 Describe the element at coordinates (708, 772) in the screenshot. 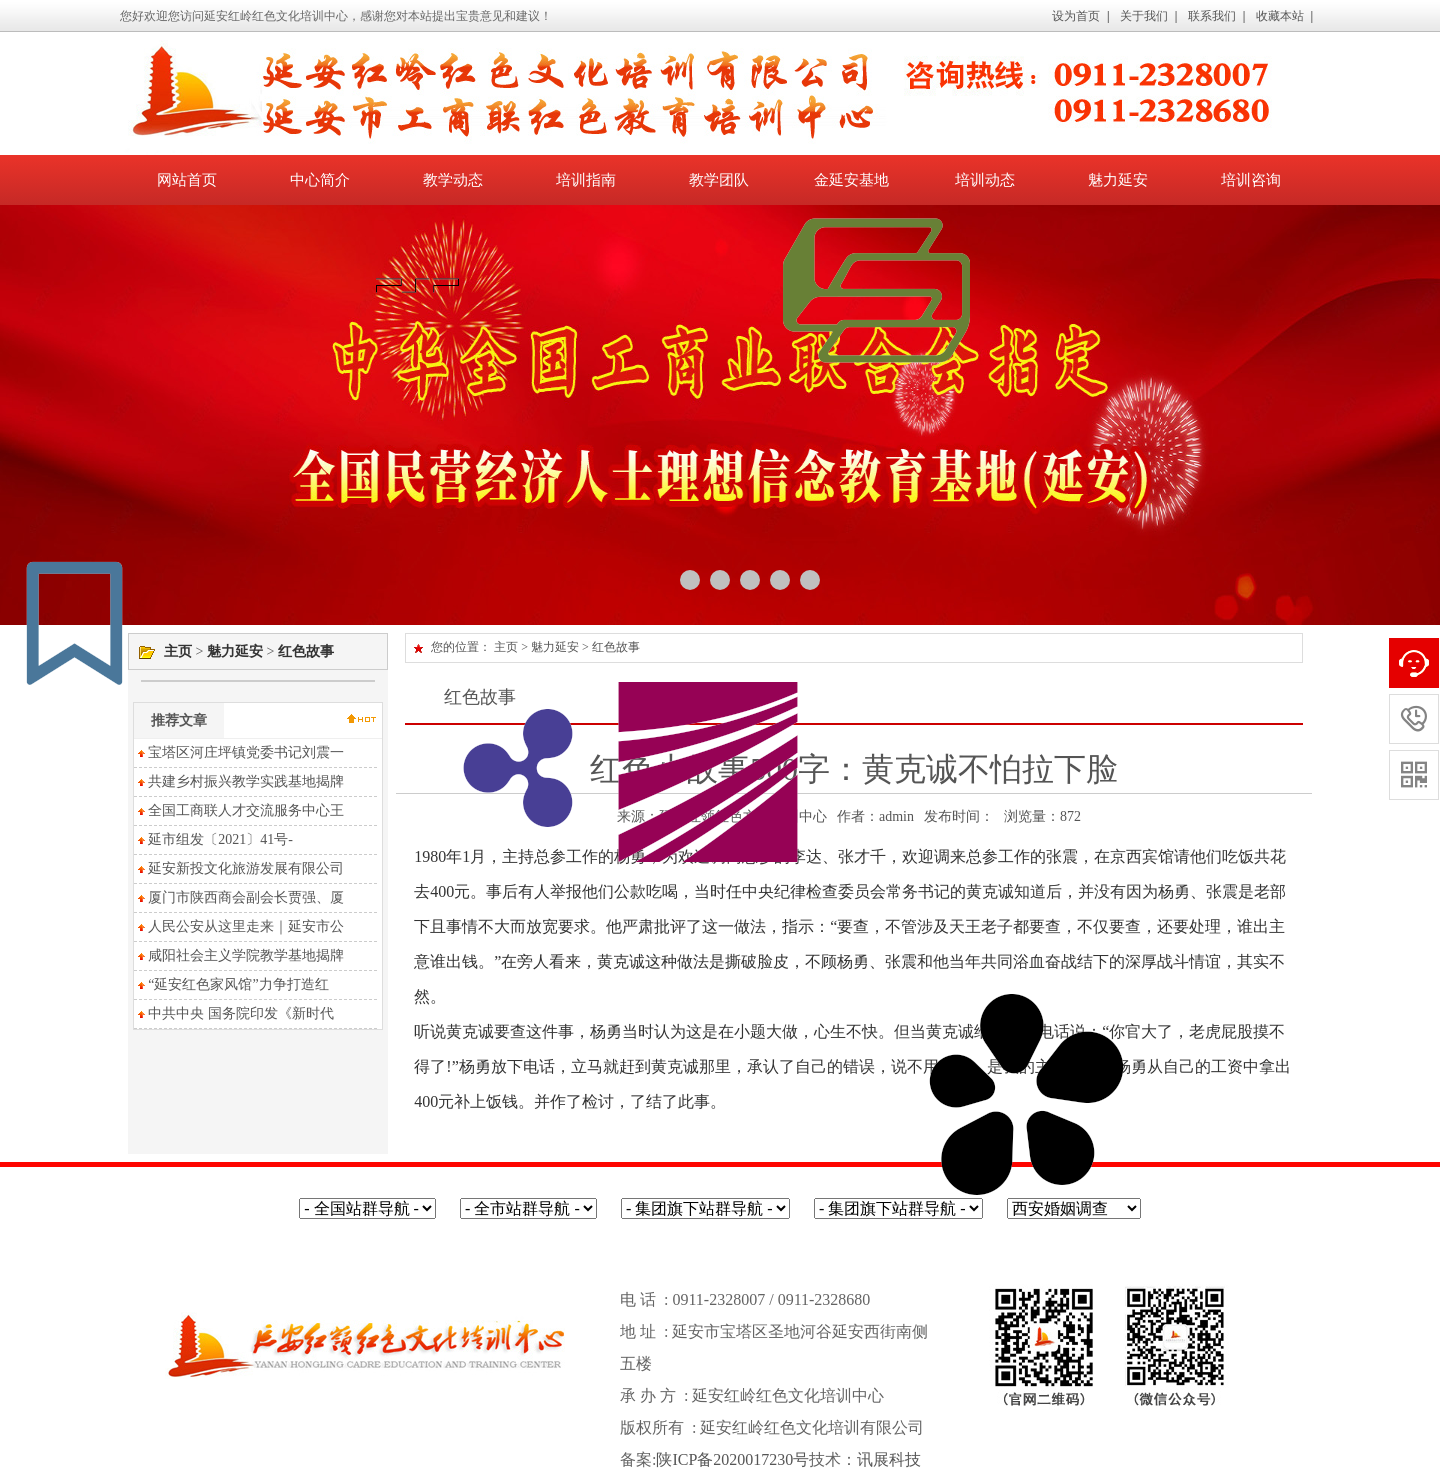

I see `Fraunhofer-Gesellschaft organization logo` at that location.